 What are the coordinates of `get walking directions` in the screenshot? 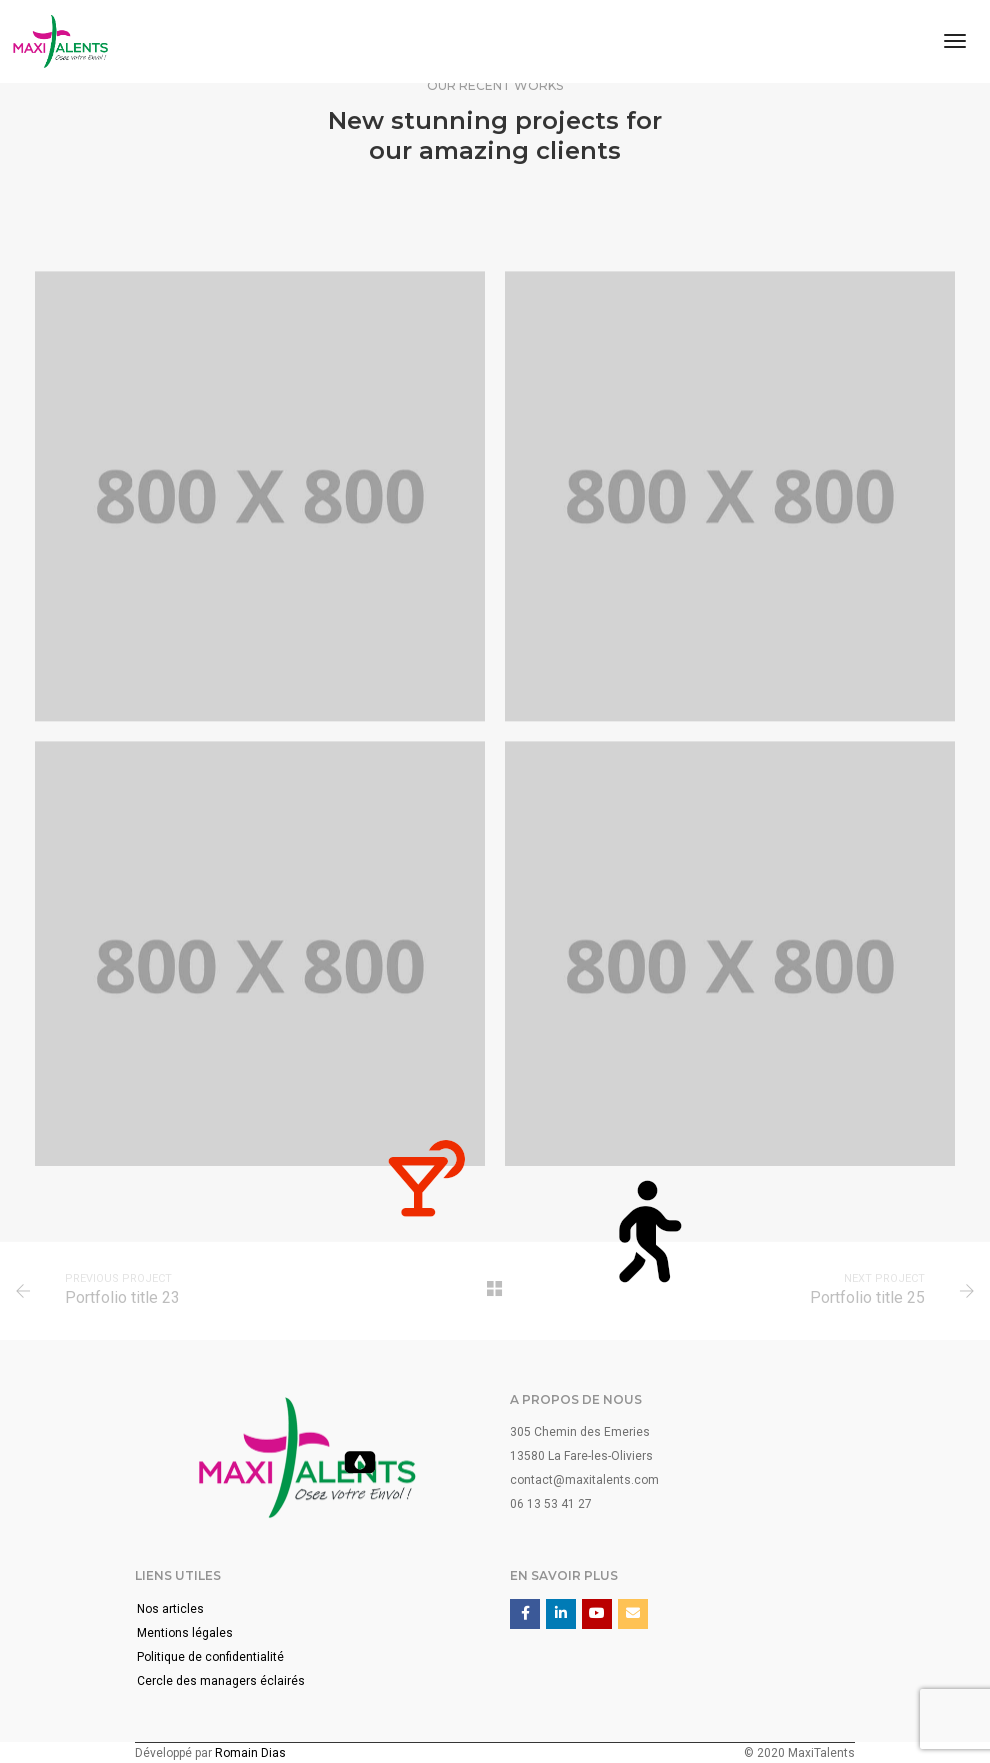 It's located at (647, 1231).